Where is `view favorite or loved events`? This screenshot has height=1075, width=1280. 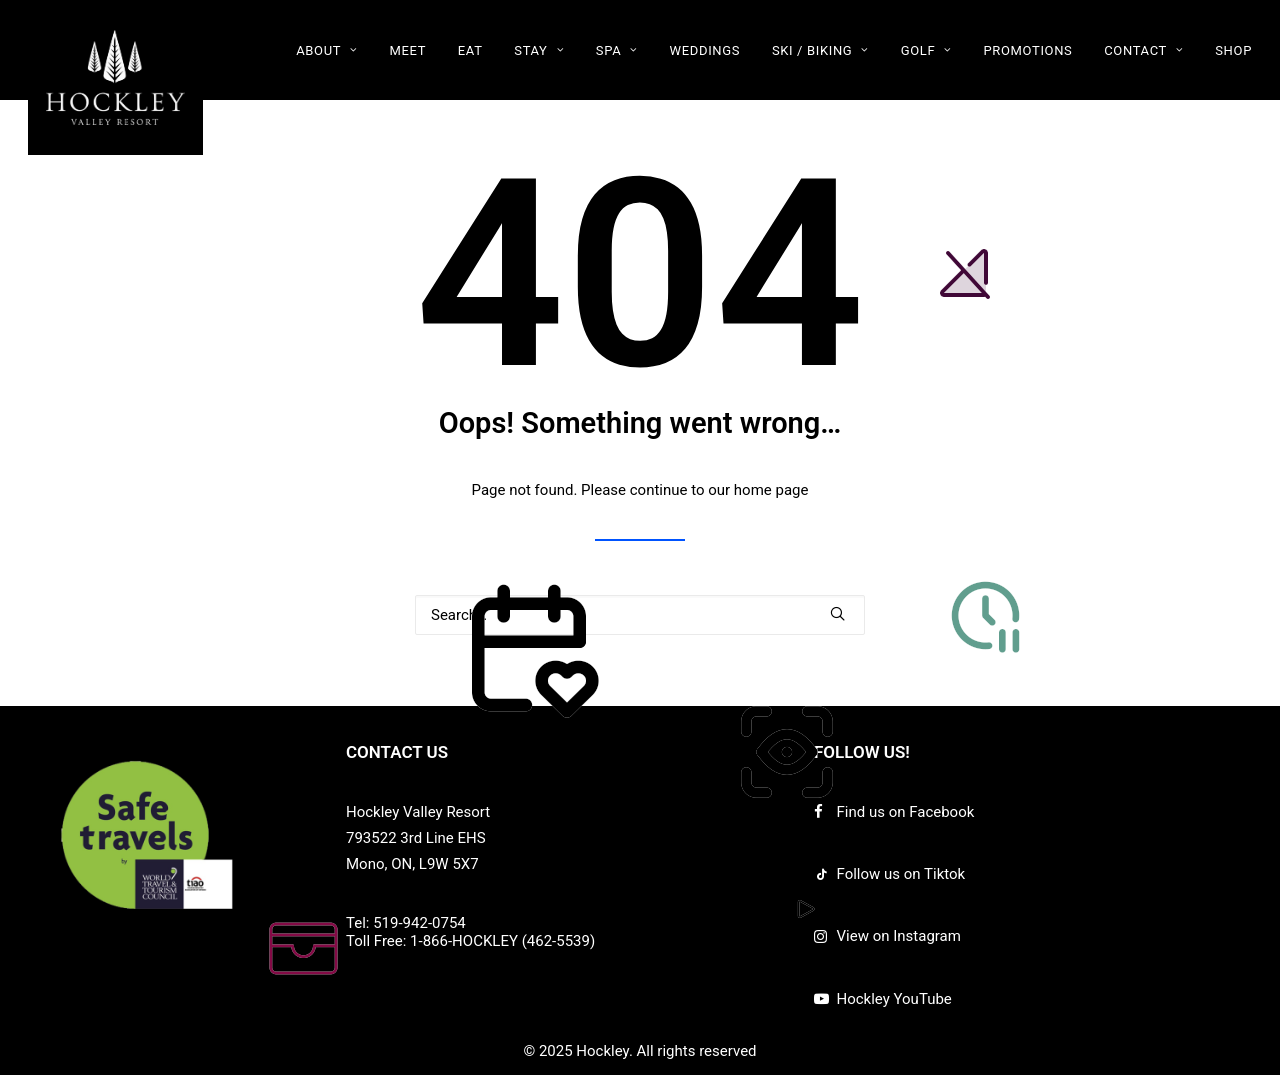 view favorite or loved events is located at coordinates (529, 648).